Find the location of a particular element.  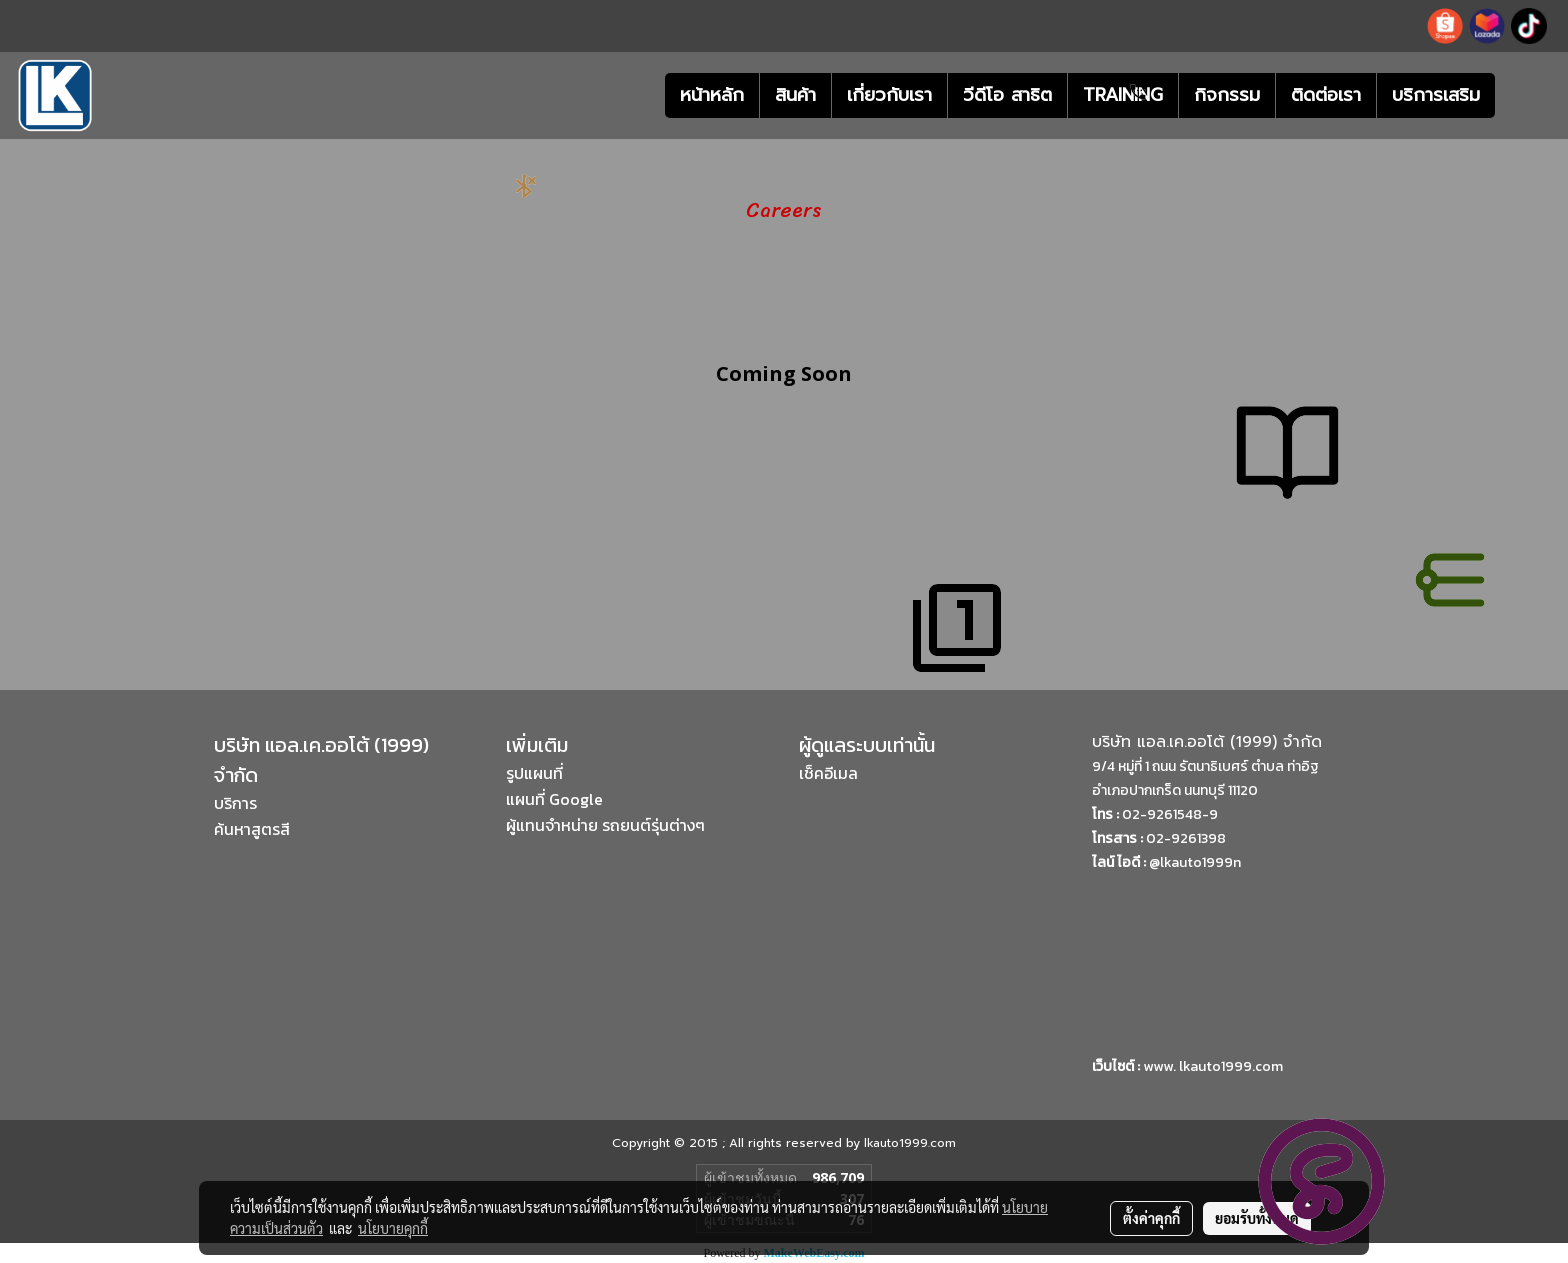

adjust text alignment settings is located at coordinates (1450, 580).